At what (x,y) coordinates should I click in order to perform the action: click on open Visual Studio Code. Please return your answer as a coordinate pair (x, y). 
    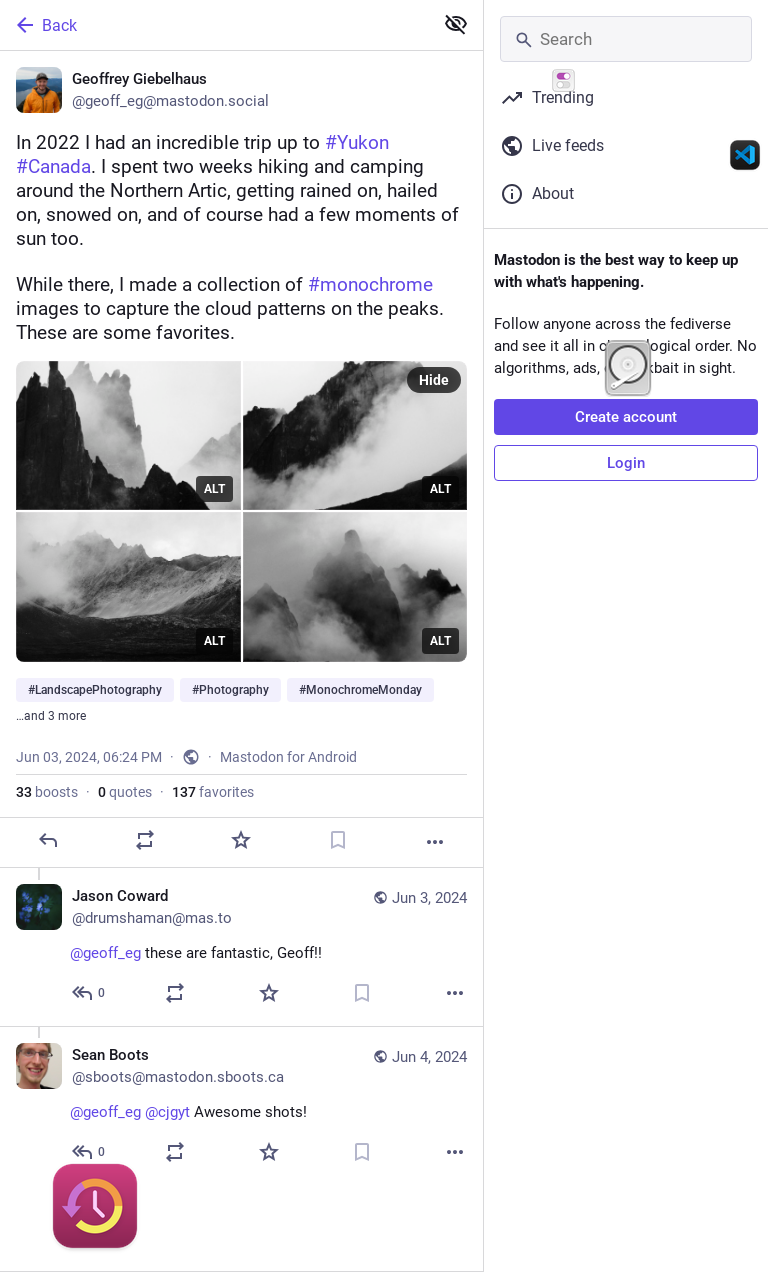
    Looking at the image, I should click on (745, 155).